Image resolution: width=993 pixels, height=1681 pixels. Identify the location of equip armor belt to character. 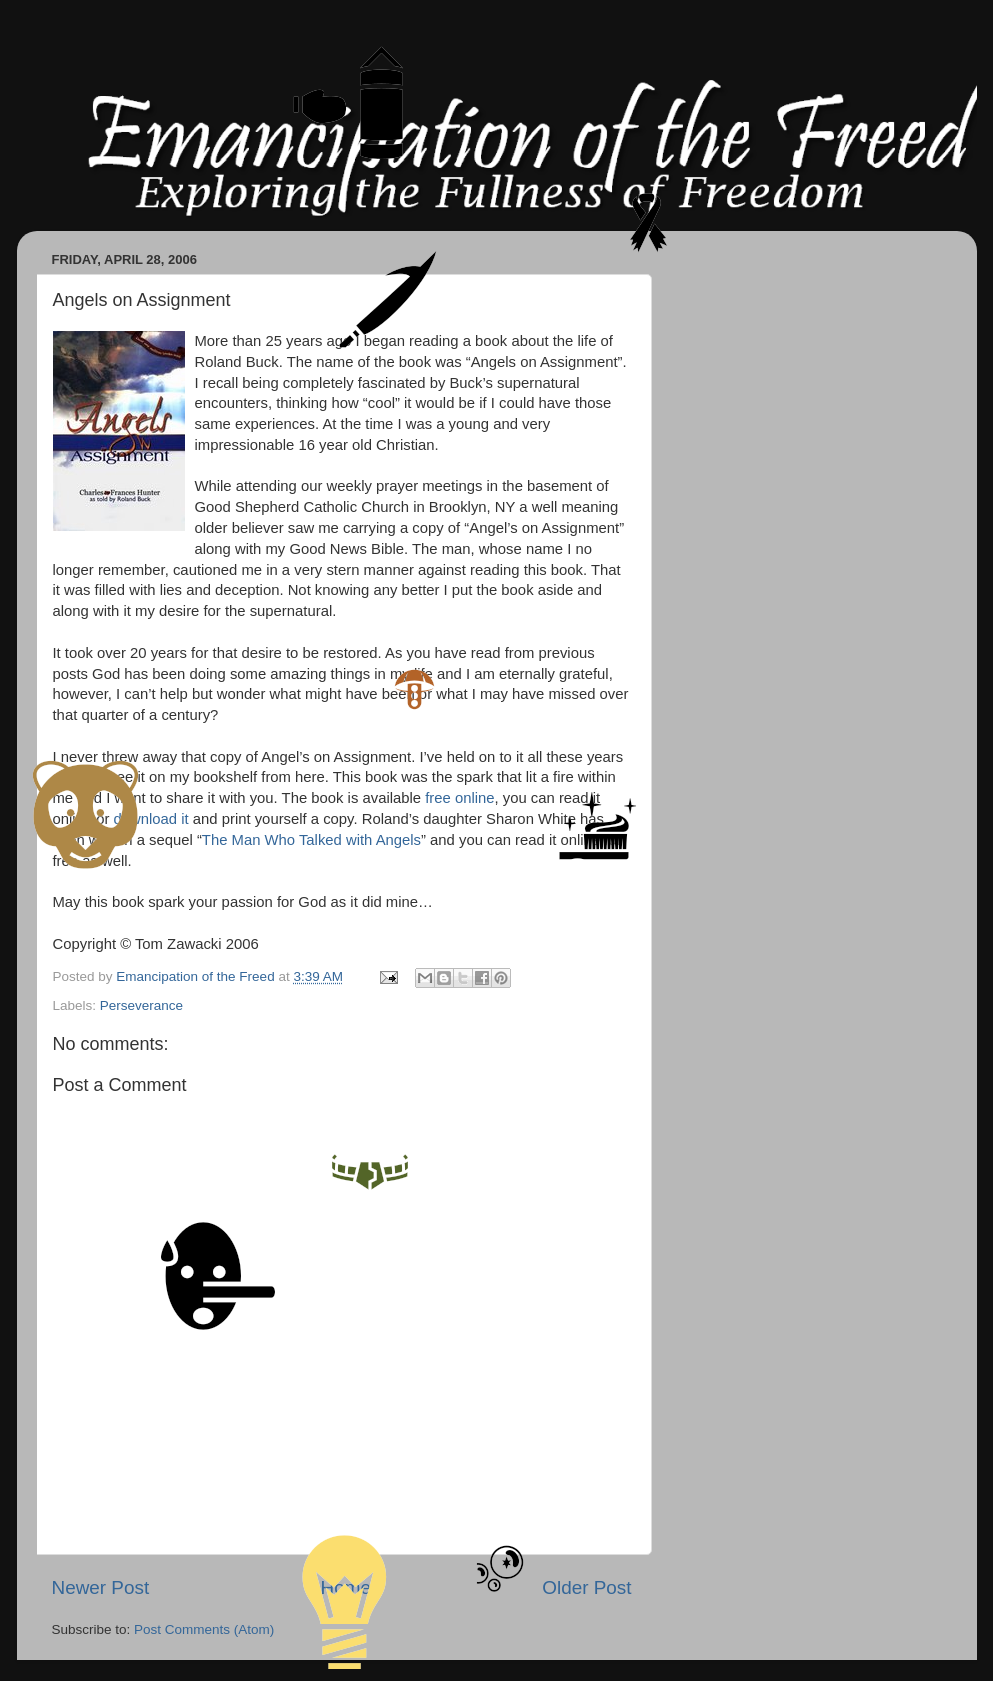
(370, 1172).